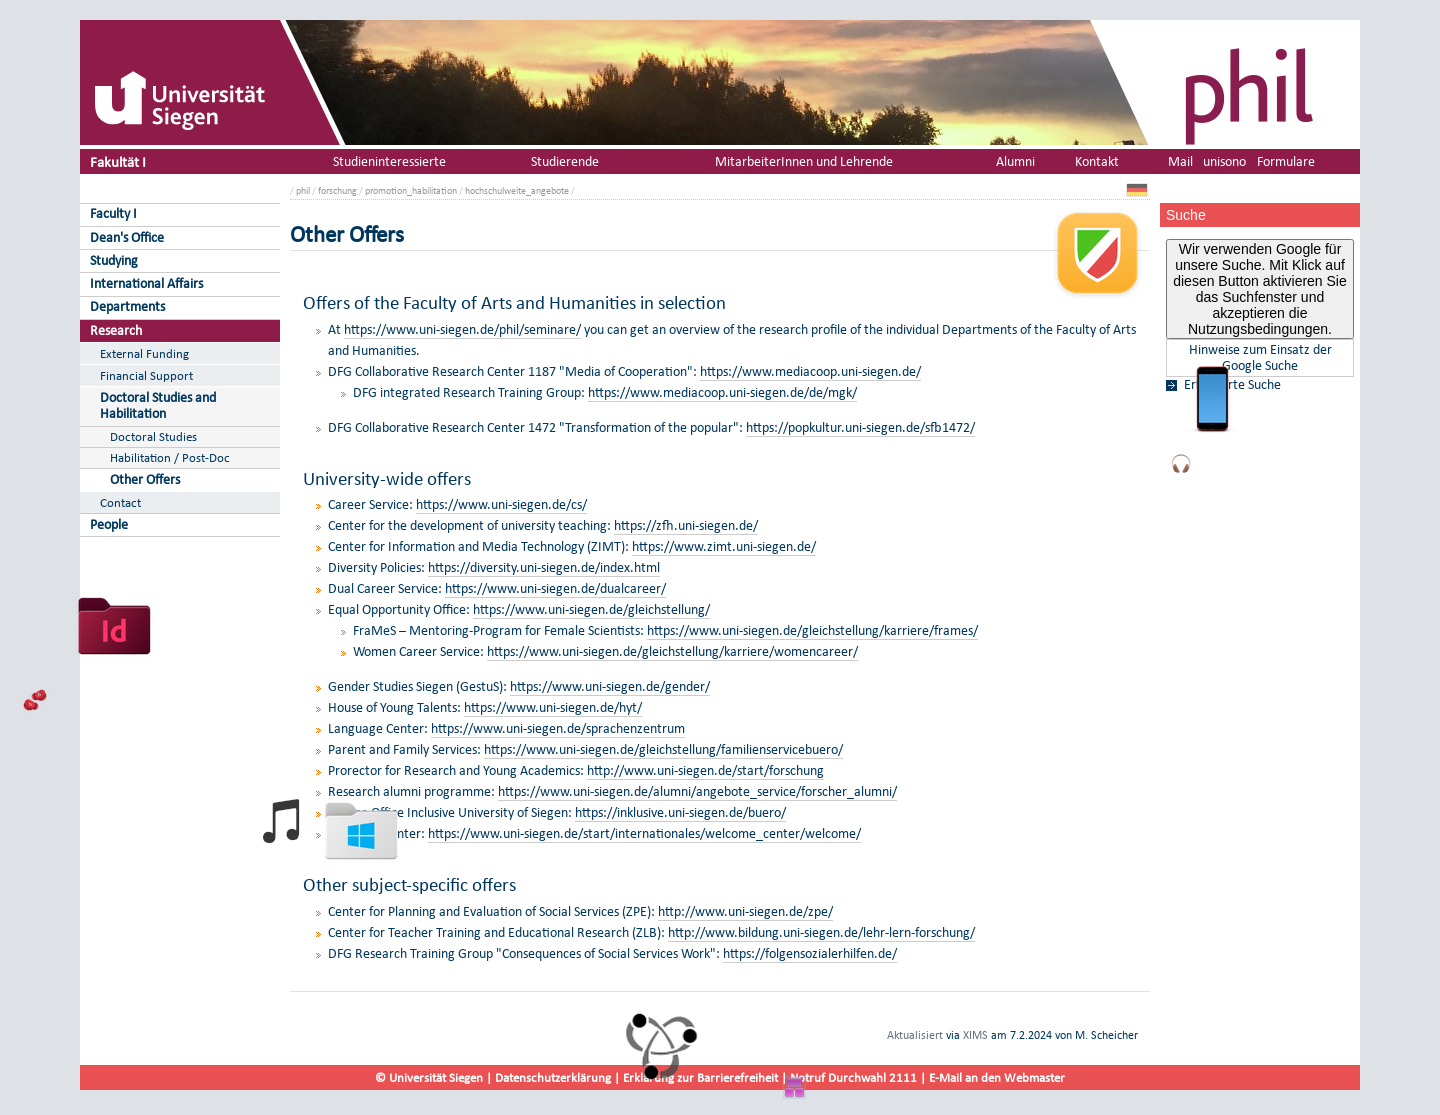  I want to click on beats wireless earbuds - disconnected or unavailable, so click(35, 700).